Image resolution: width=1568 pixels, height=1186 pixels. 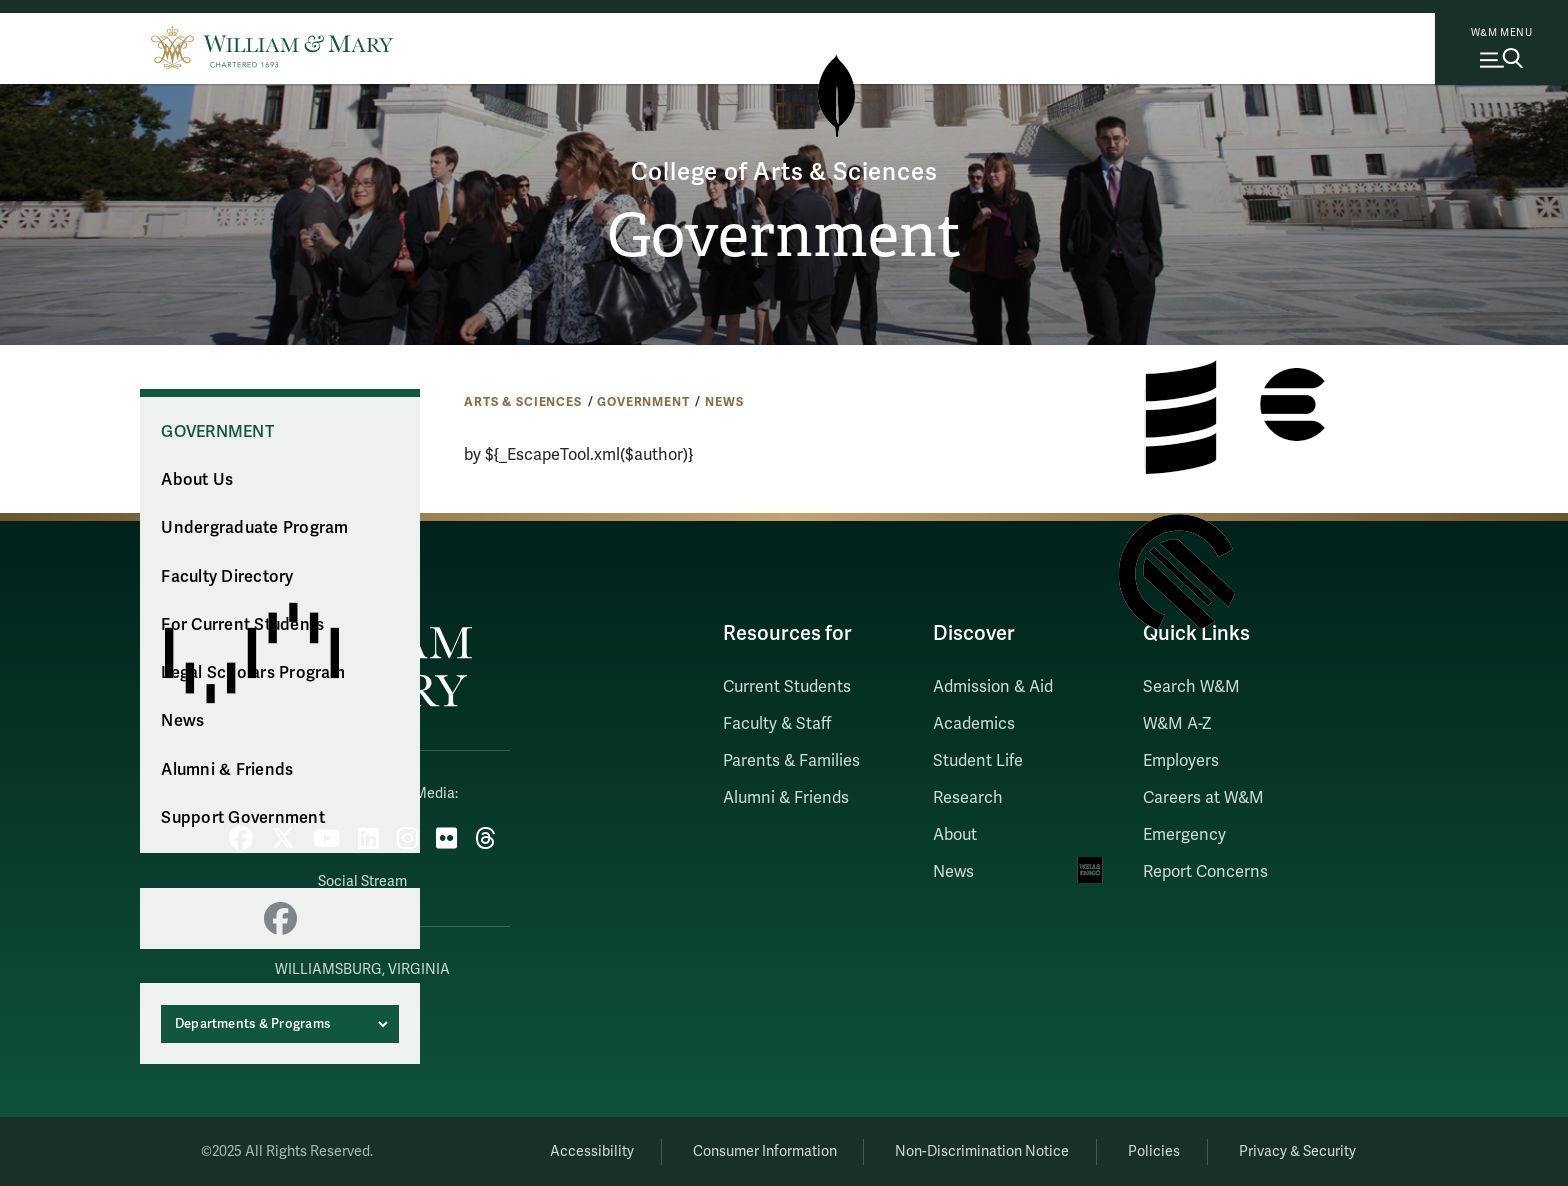 What do you see at coordinates (252, 653) in the screenshot?
I see `unraid server management application` at bounding box center [252, 653].